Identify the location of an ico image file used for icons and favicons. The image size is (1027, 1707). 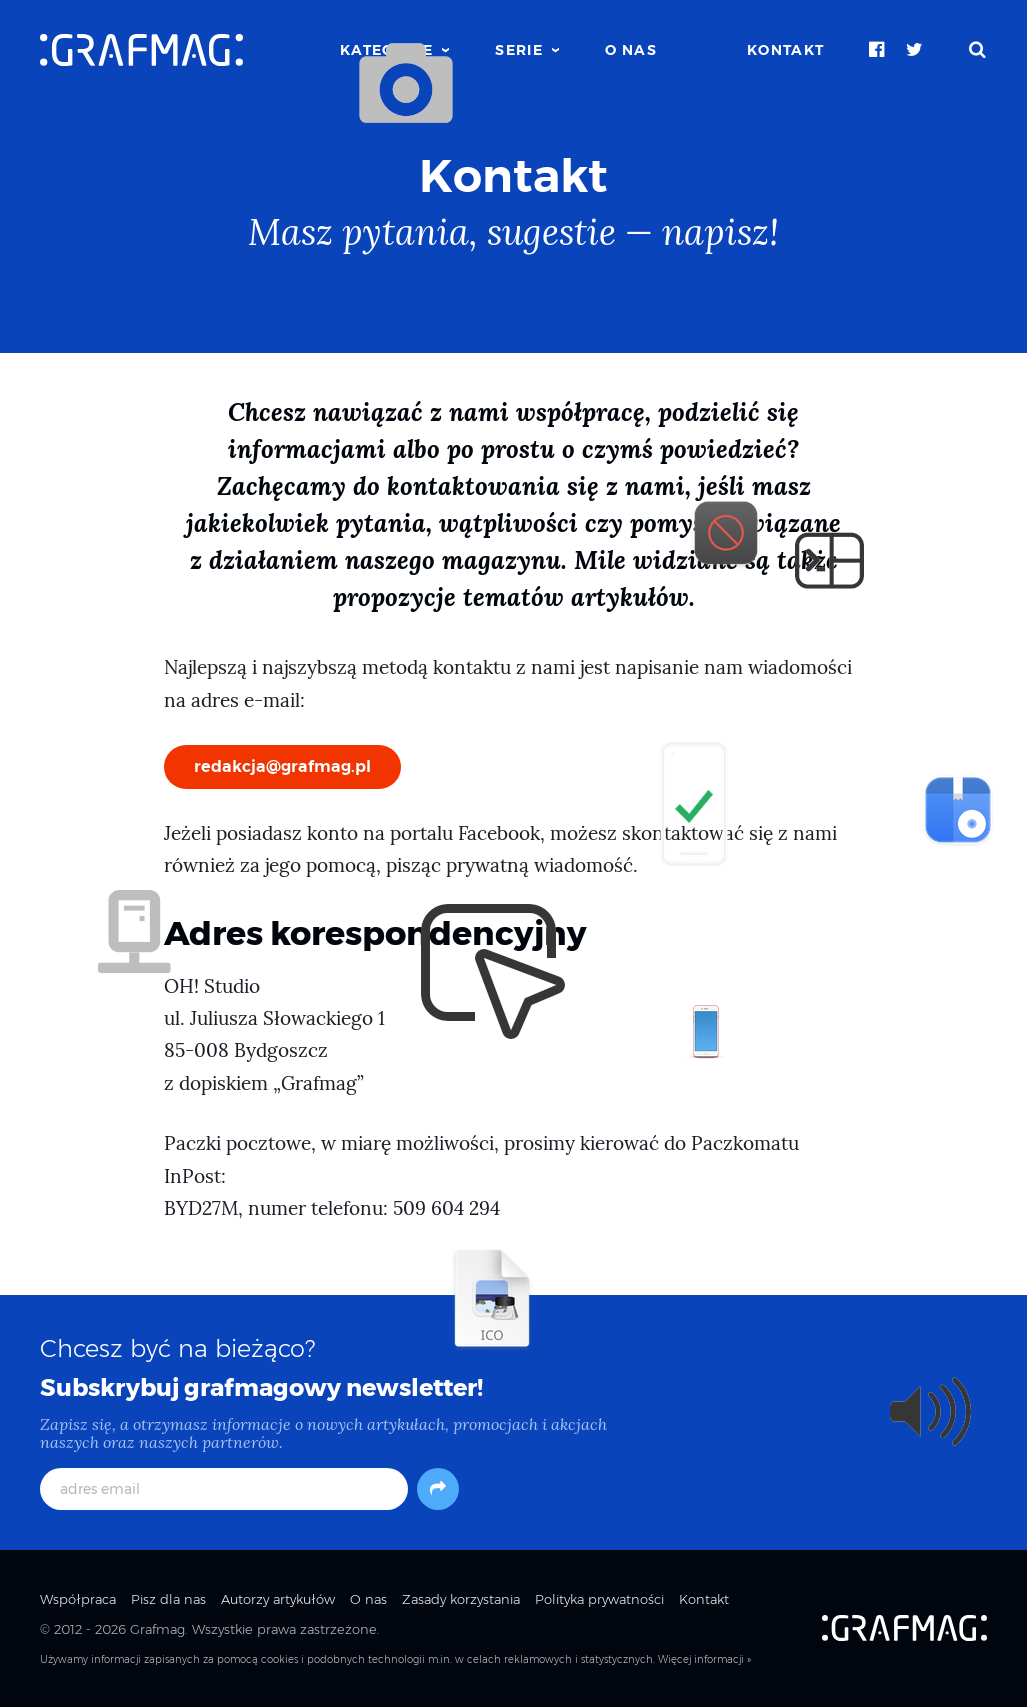
(492, 1300).